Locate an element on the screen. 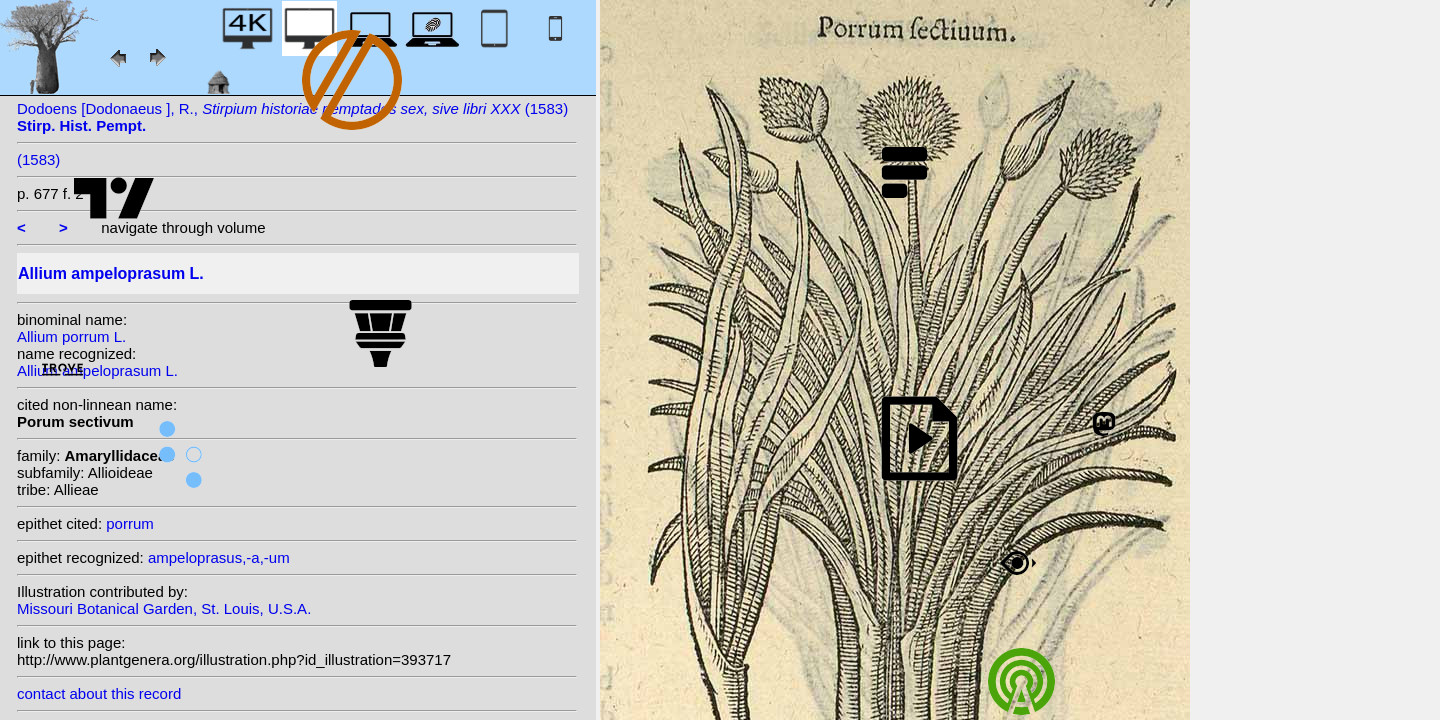 The image size is (1440, 720). D-Wave Systems company logo is located at coordinates (180, 454).